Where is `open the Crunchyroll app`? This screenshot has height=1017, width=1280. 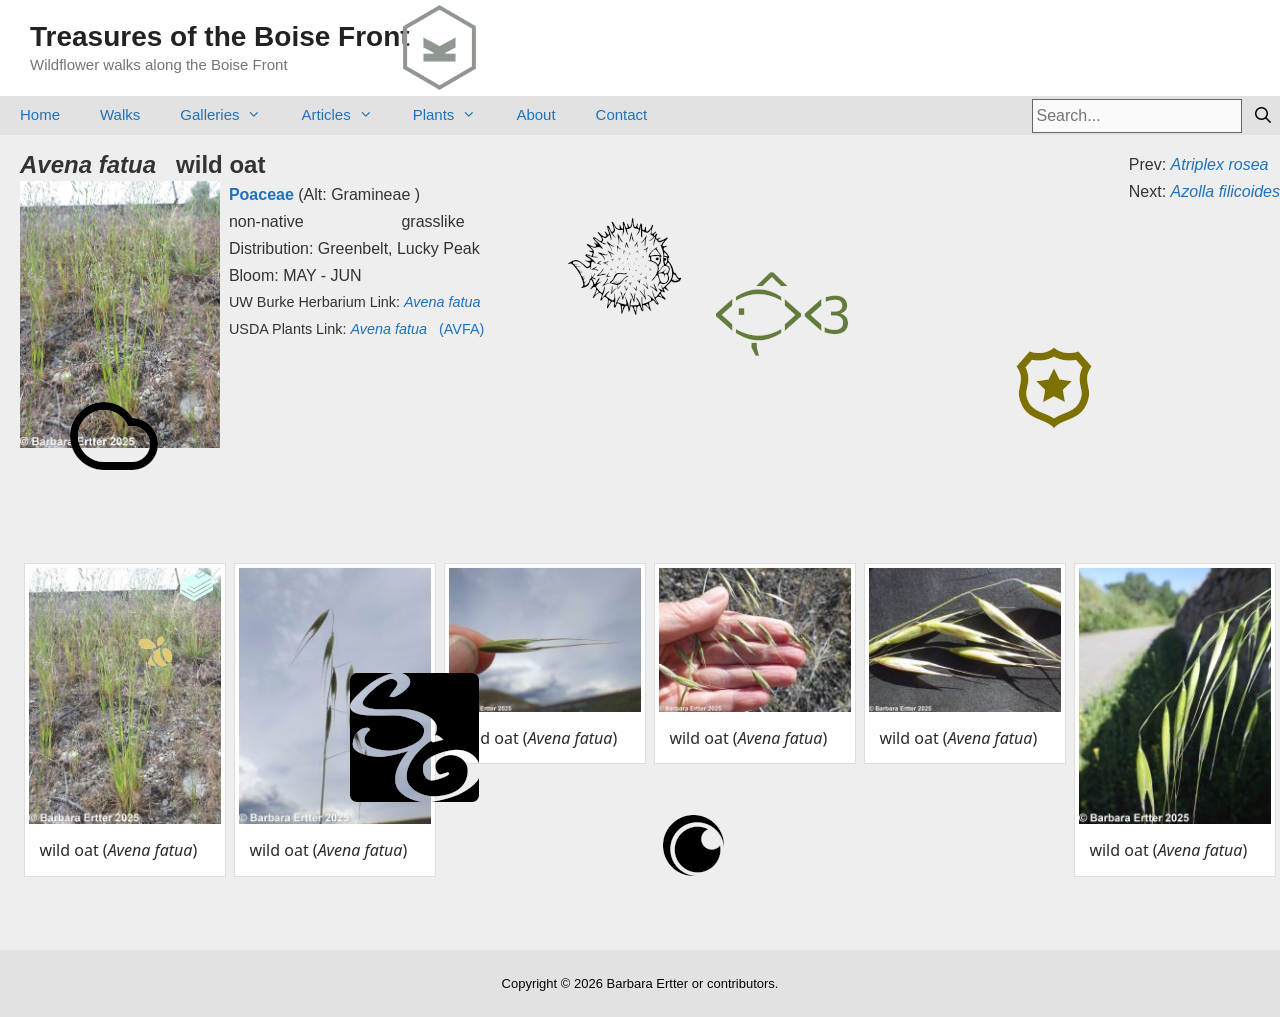 open the Crunchyroll app is located at coordinates (693, 845).